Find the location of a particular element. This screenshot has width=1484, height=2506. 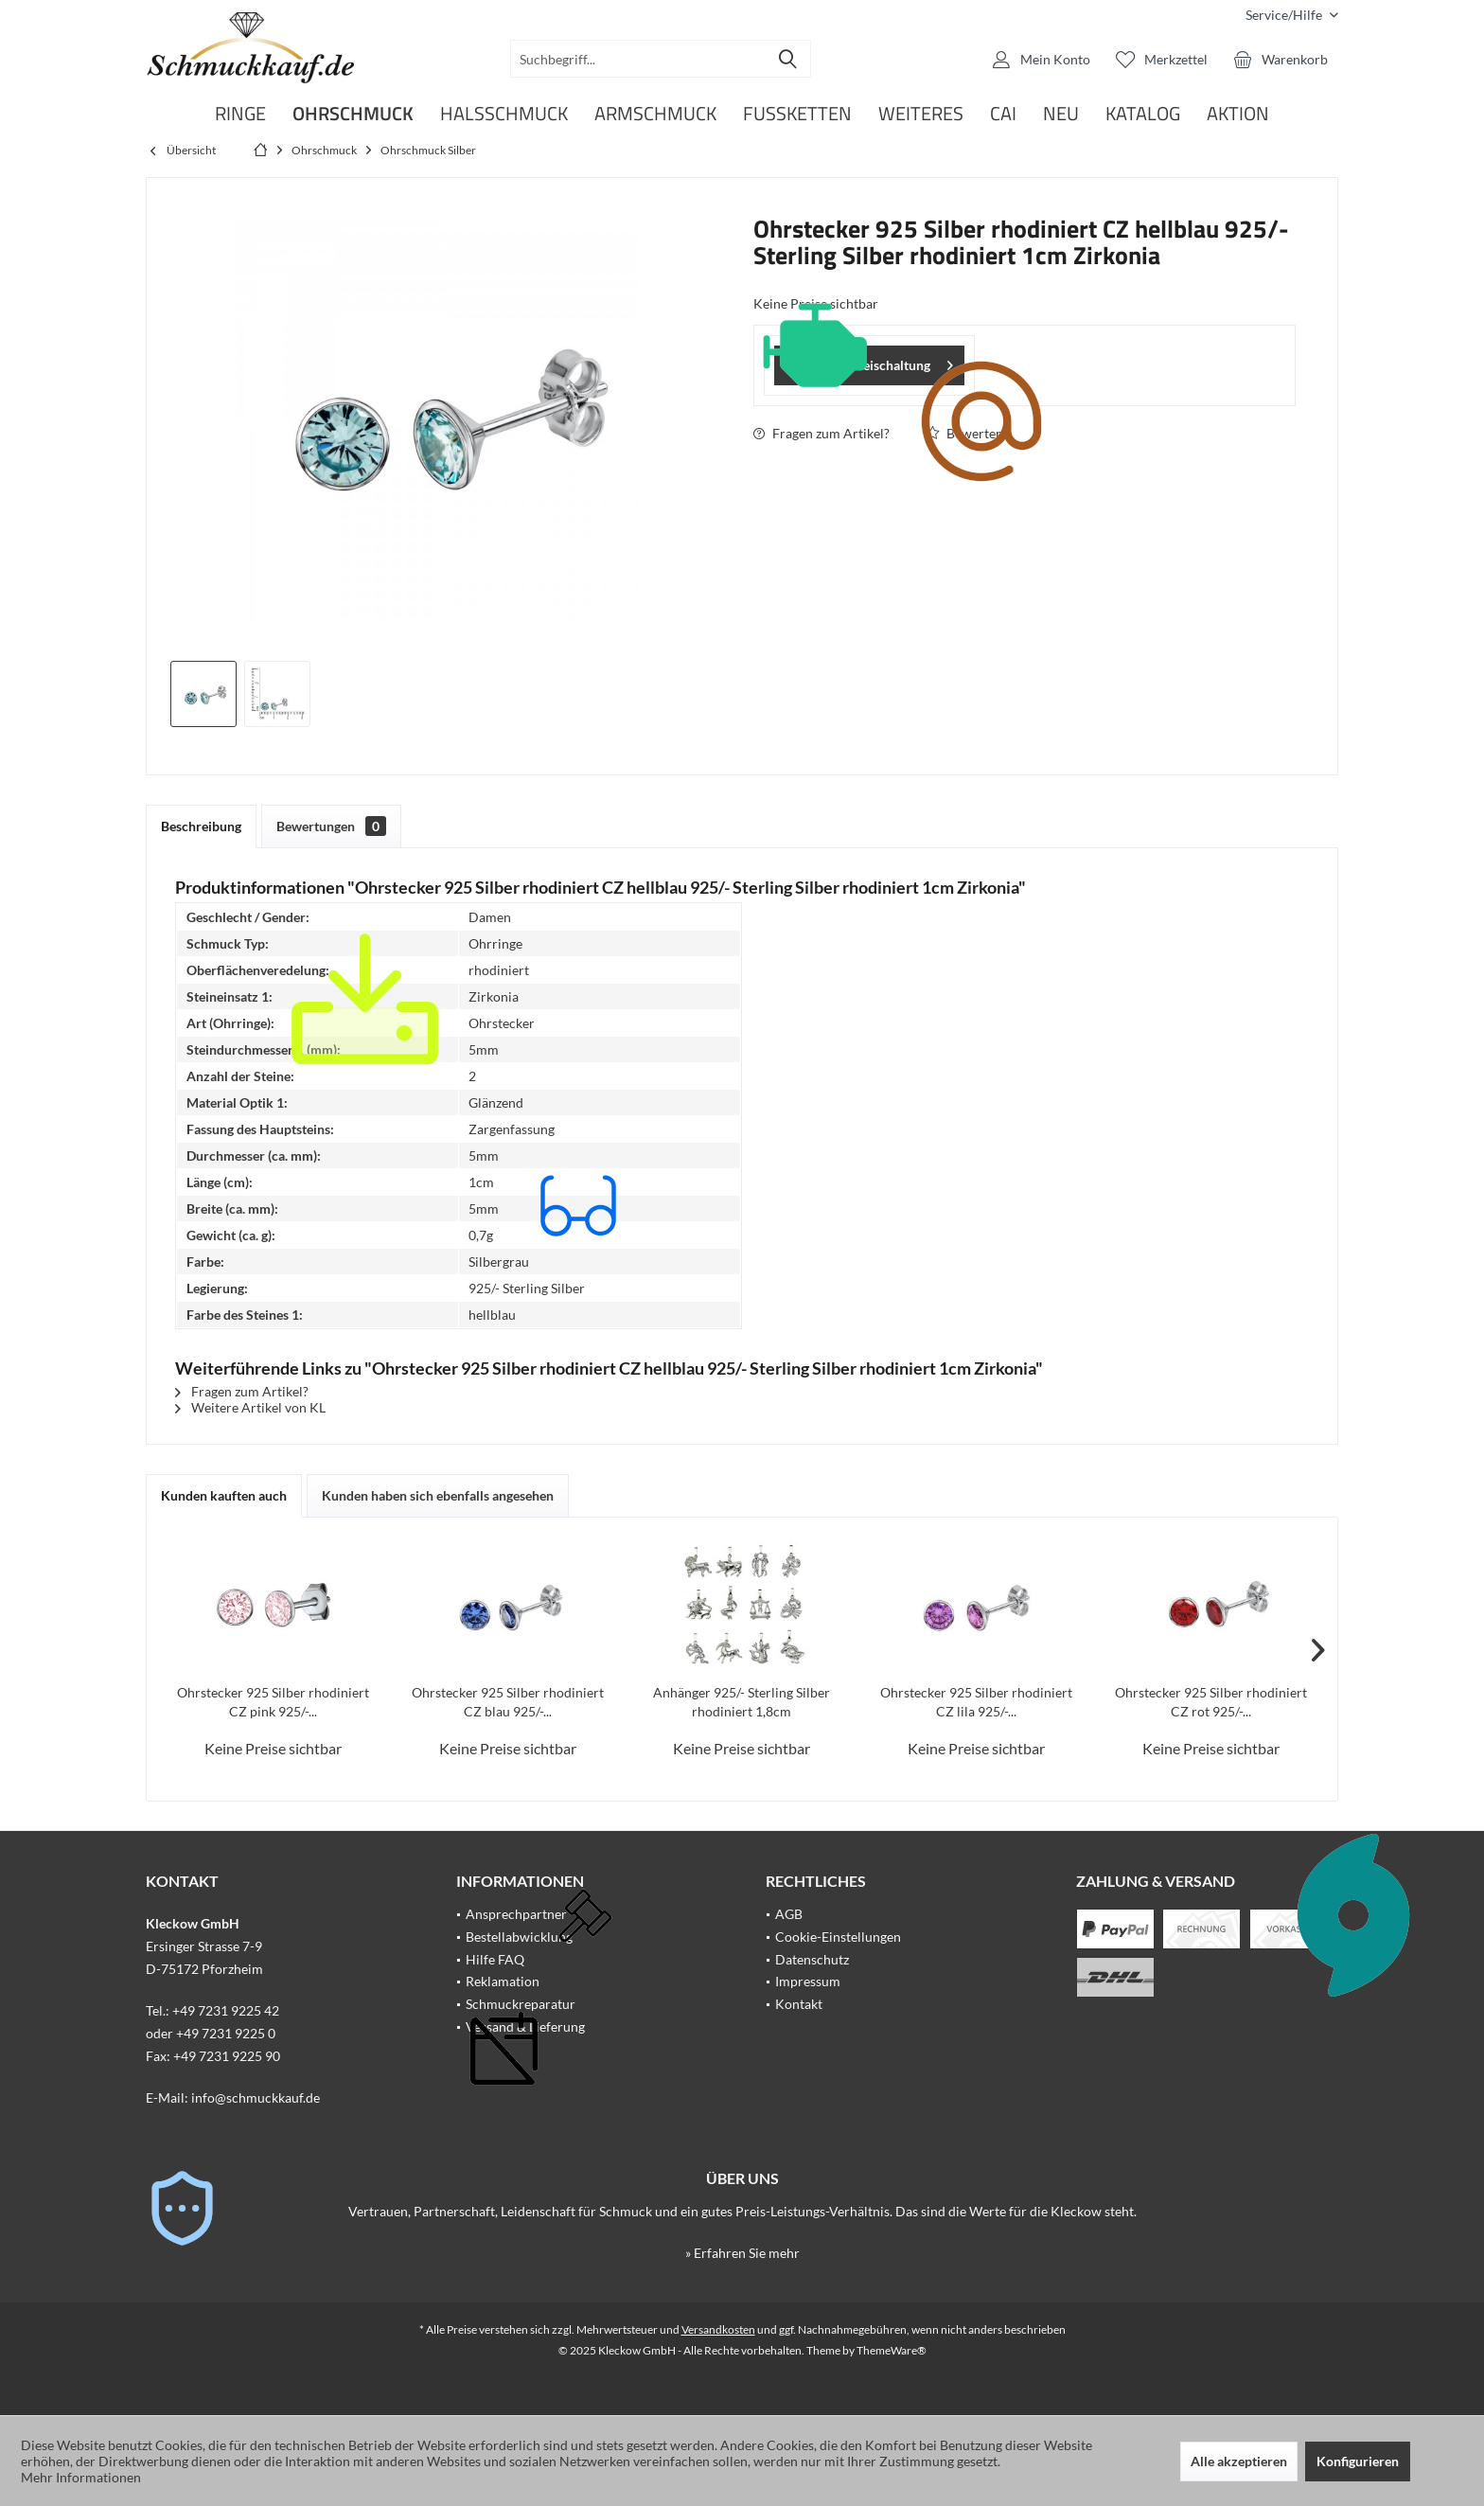

download a file to your device is located at coordinates (364, 1006).